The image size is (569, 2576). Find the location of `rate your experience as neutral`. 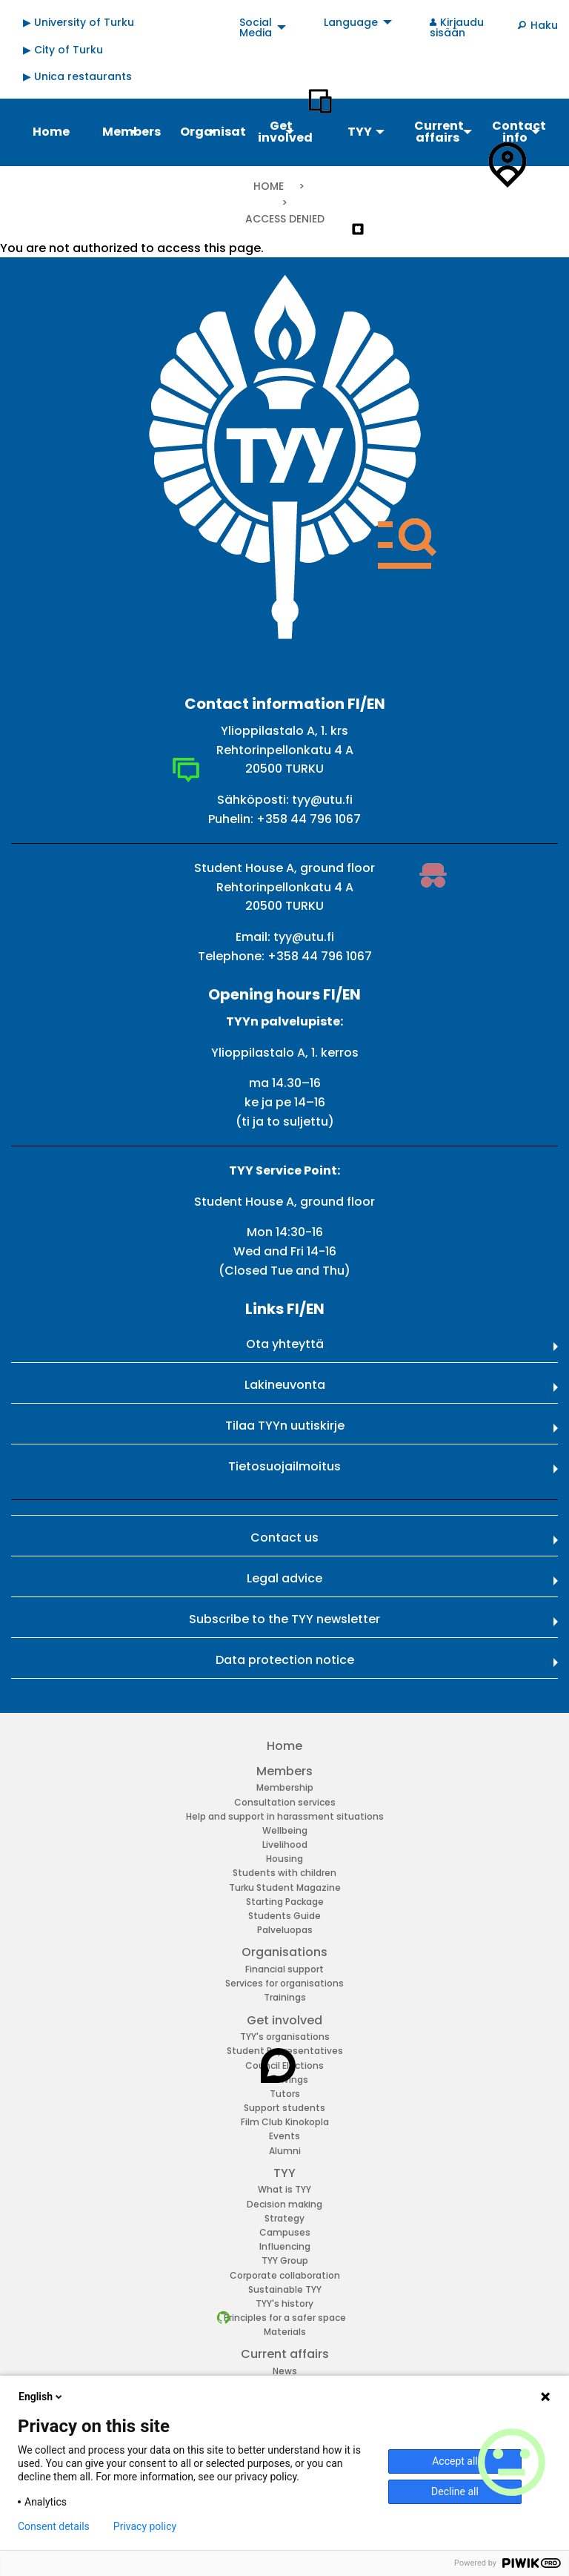

rate your experience as neutral is located at coordinates (511, 2462).